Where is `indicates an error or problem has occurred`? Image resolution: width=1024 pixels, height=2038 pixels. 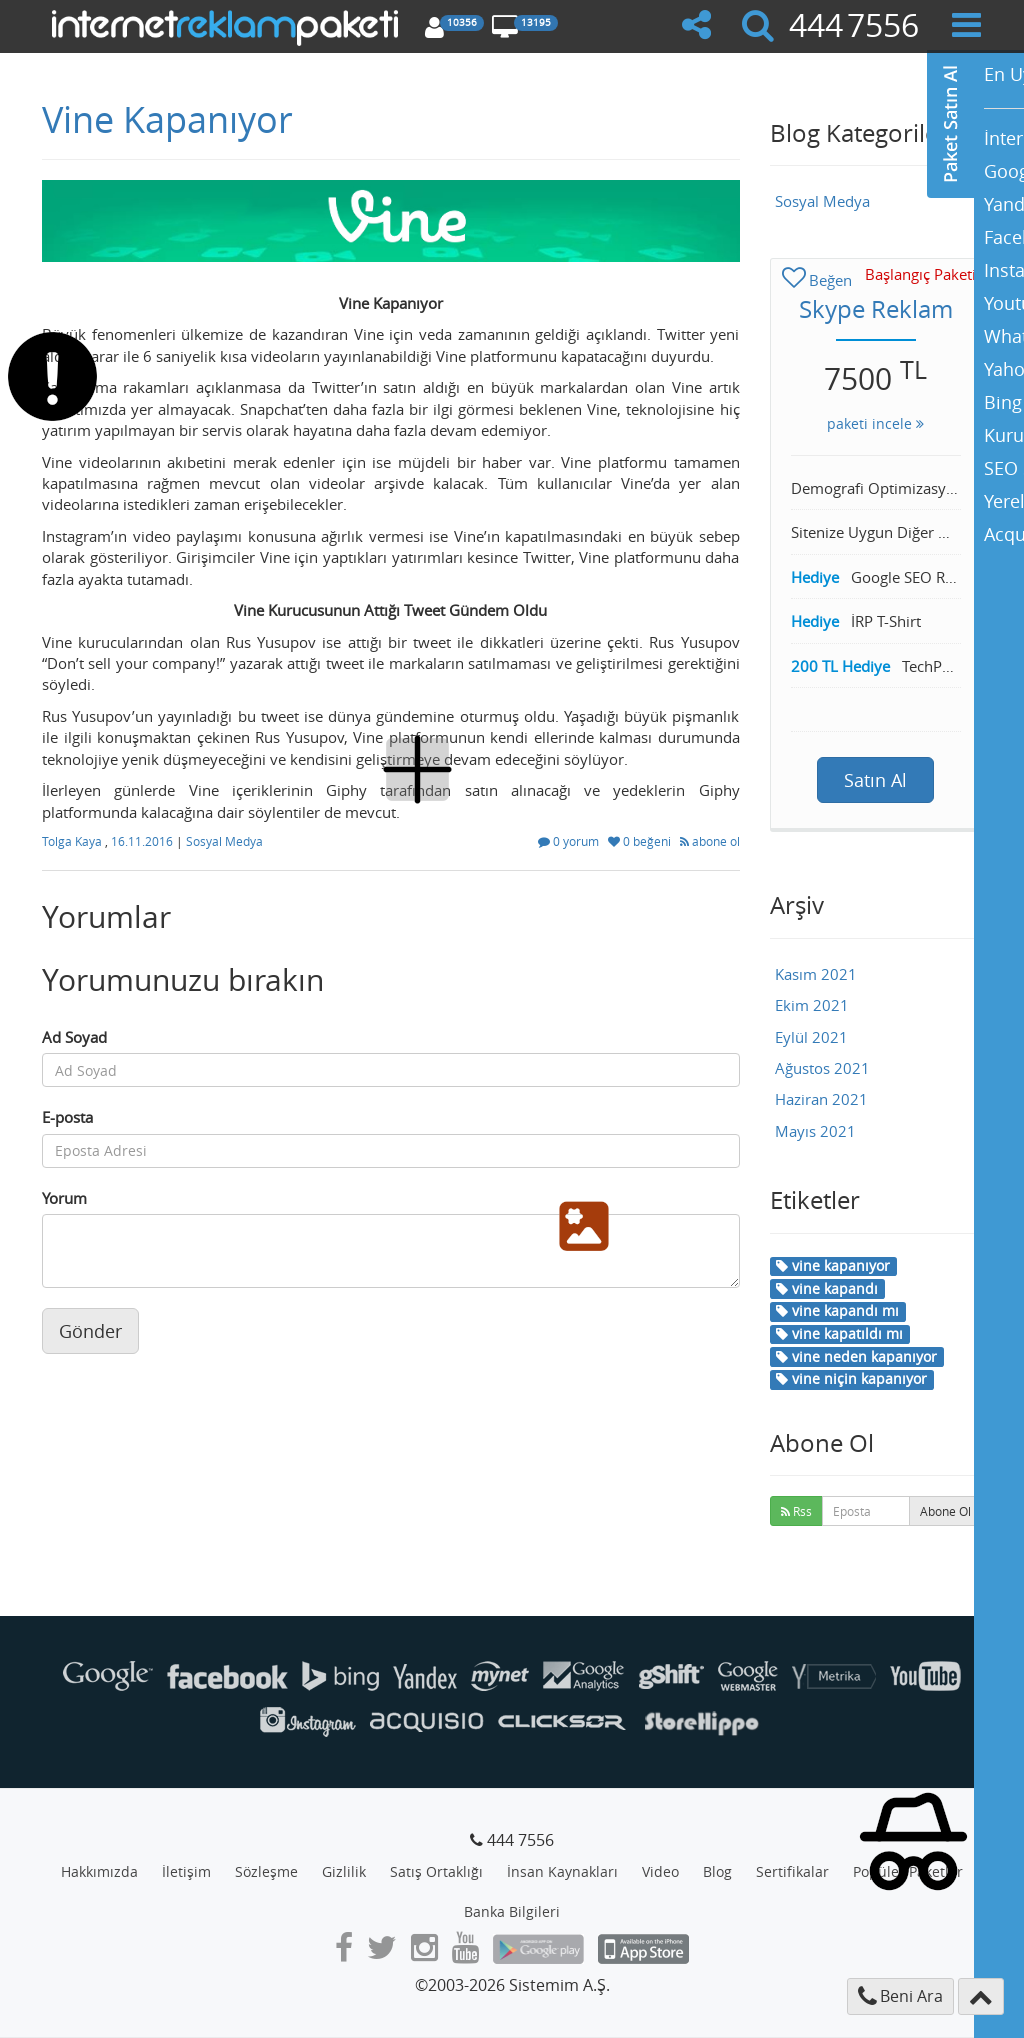
indicates an error or problem has occurred is located at coordinates (52, 376).